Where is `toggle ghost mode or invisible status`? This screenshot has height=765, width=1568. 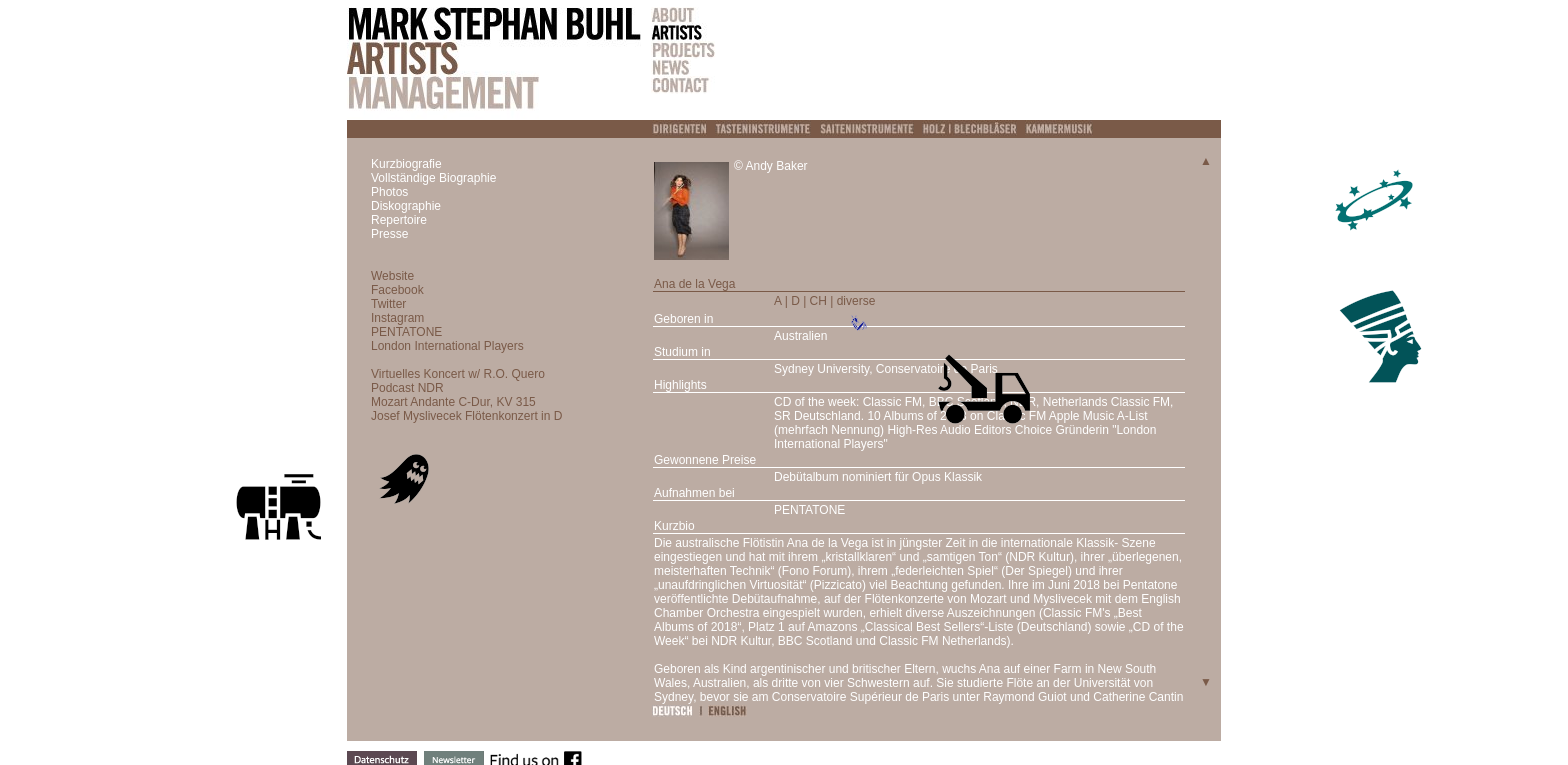
toggle ghost mode or invisible status is located at coordinates (404, 479).